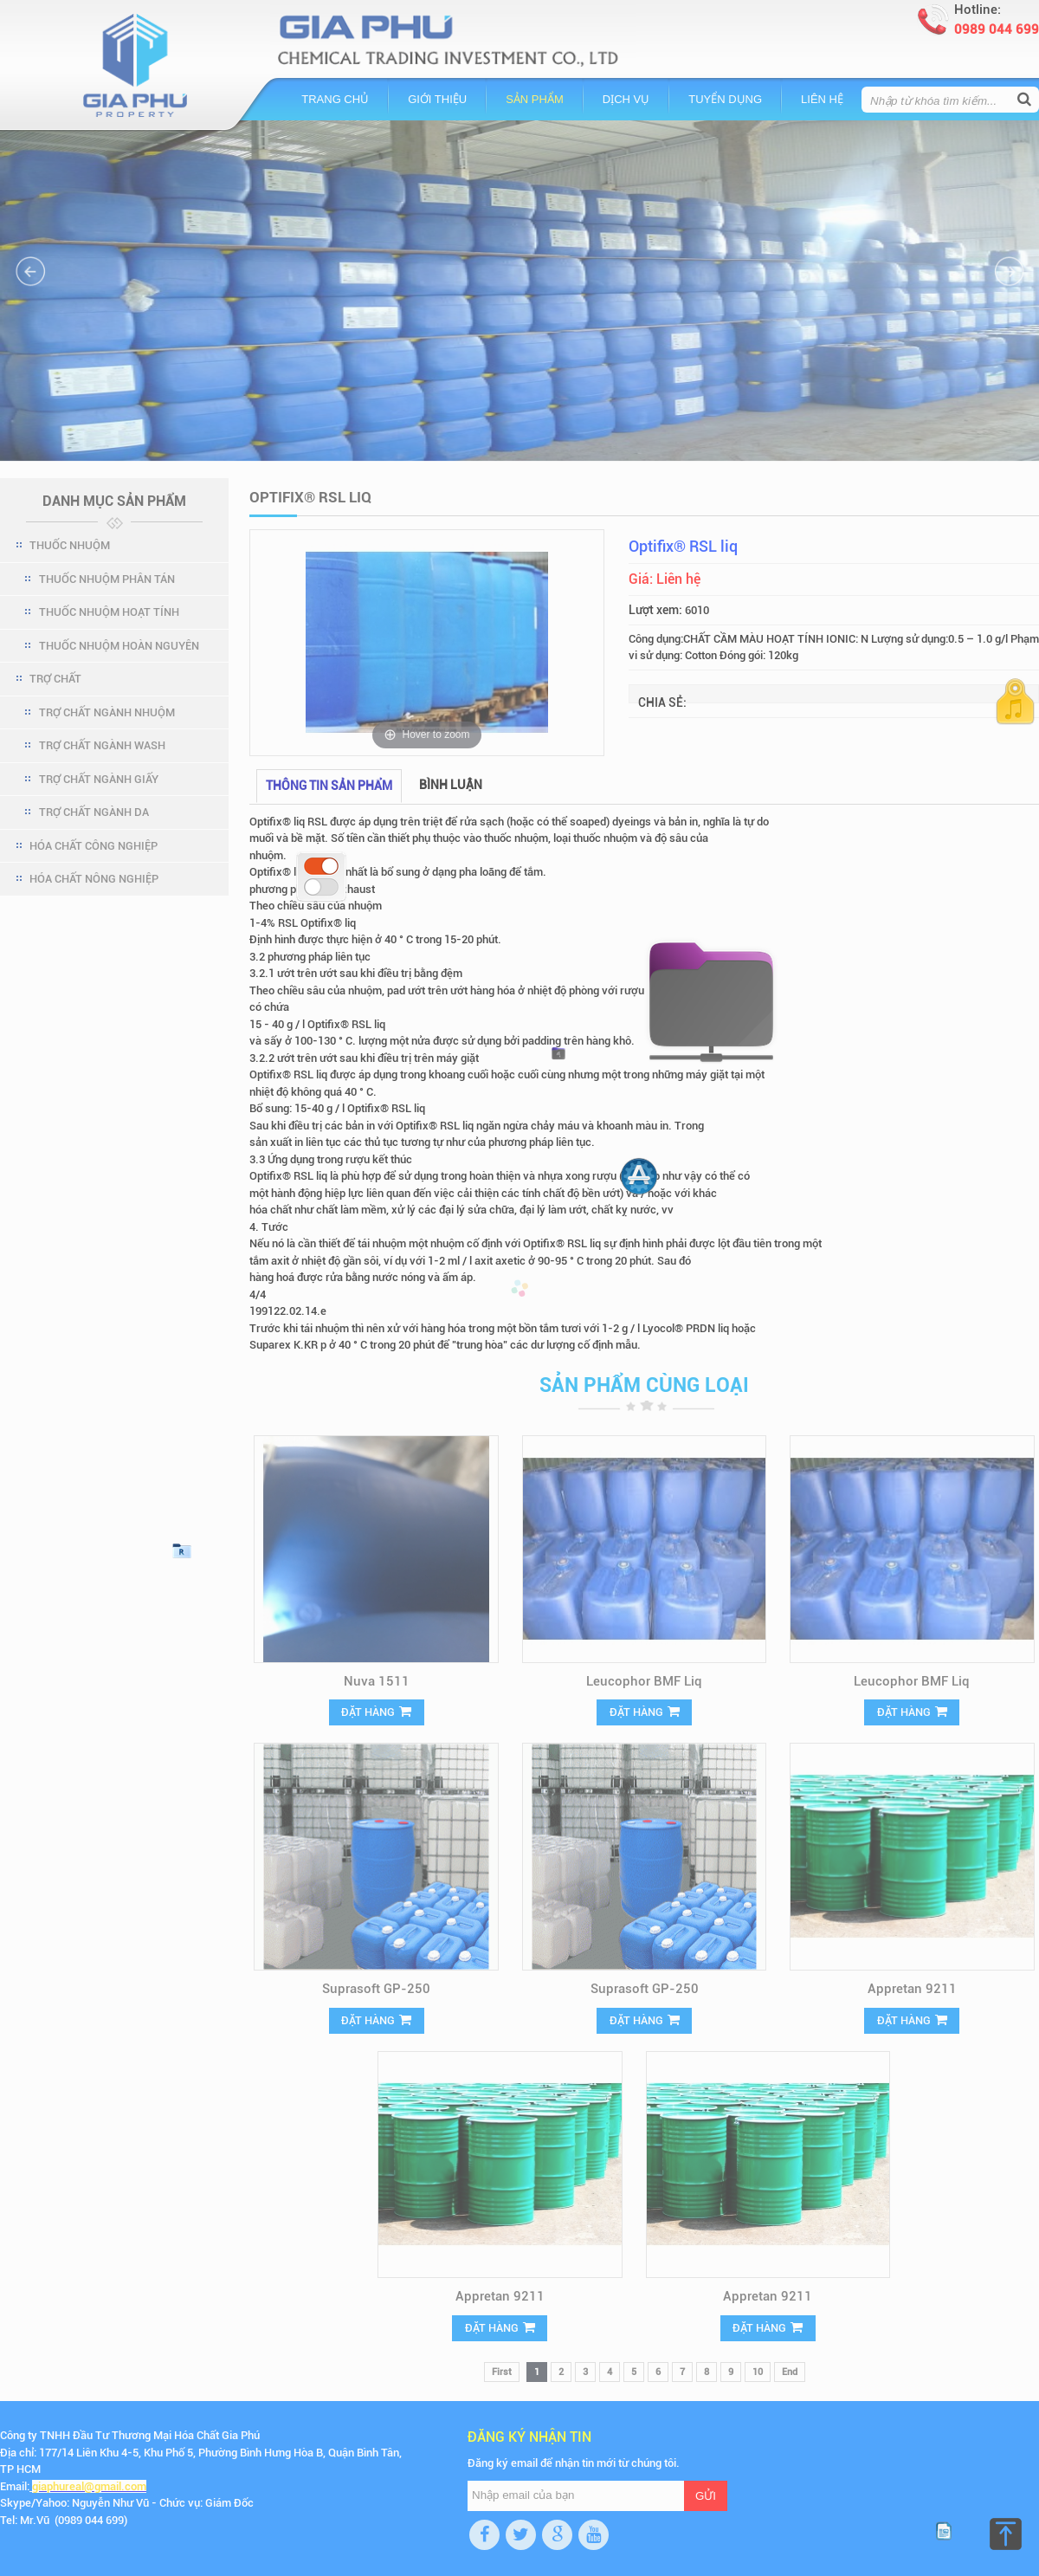 The height and width of the screenshot is (2576, 1039). Describe the element at coordinates (182, 1551) in the screenshot. I see `folder containing Autodesk Revit project files` at that location.